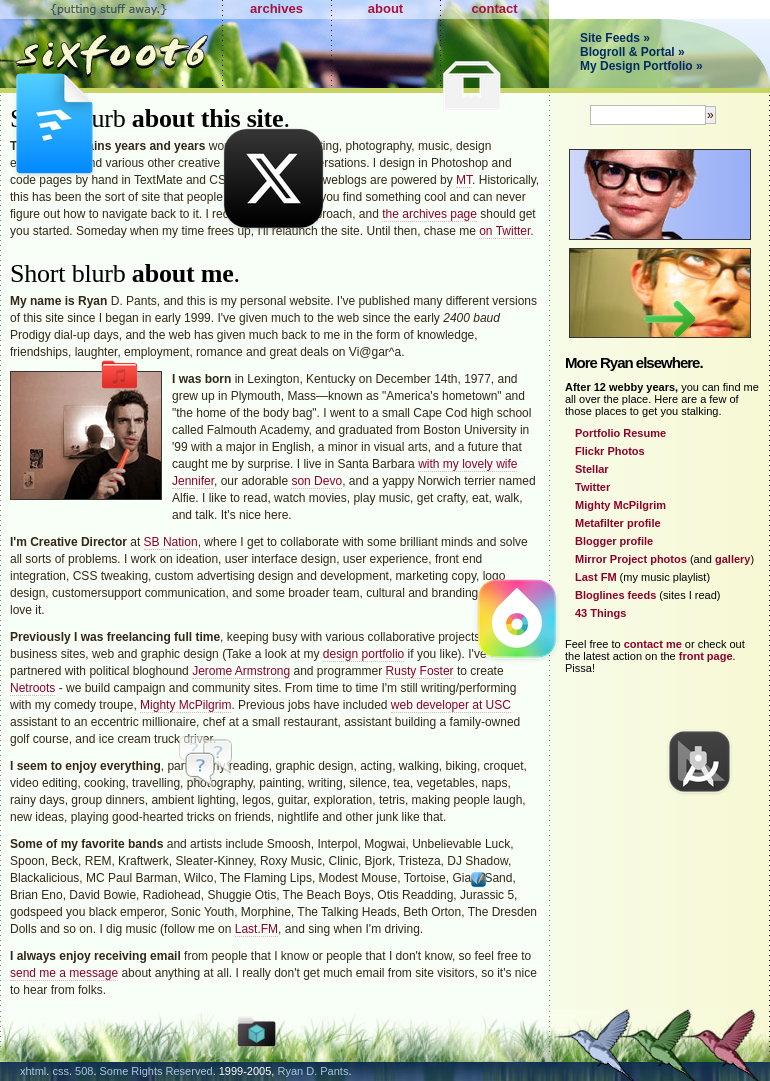 This screenshot has height=1081, width=770. What do you see at coordinates (273, 178) in the screenshot?
I see `open the X (formerly Twitter) app` at bounding box center [273, 178].